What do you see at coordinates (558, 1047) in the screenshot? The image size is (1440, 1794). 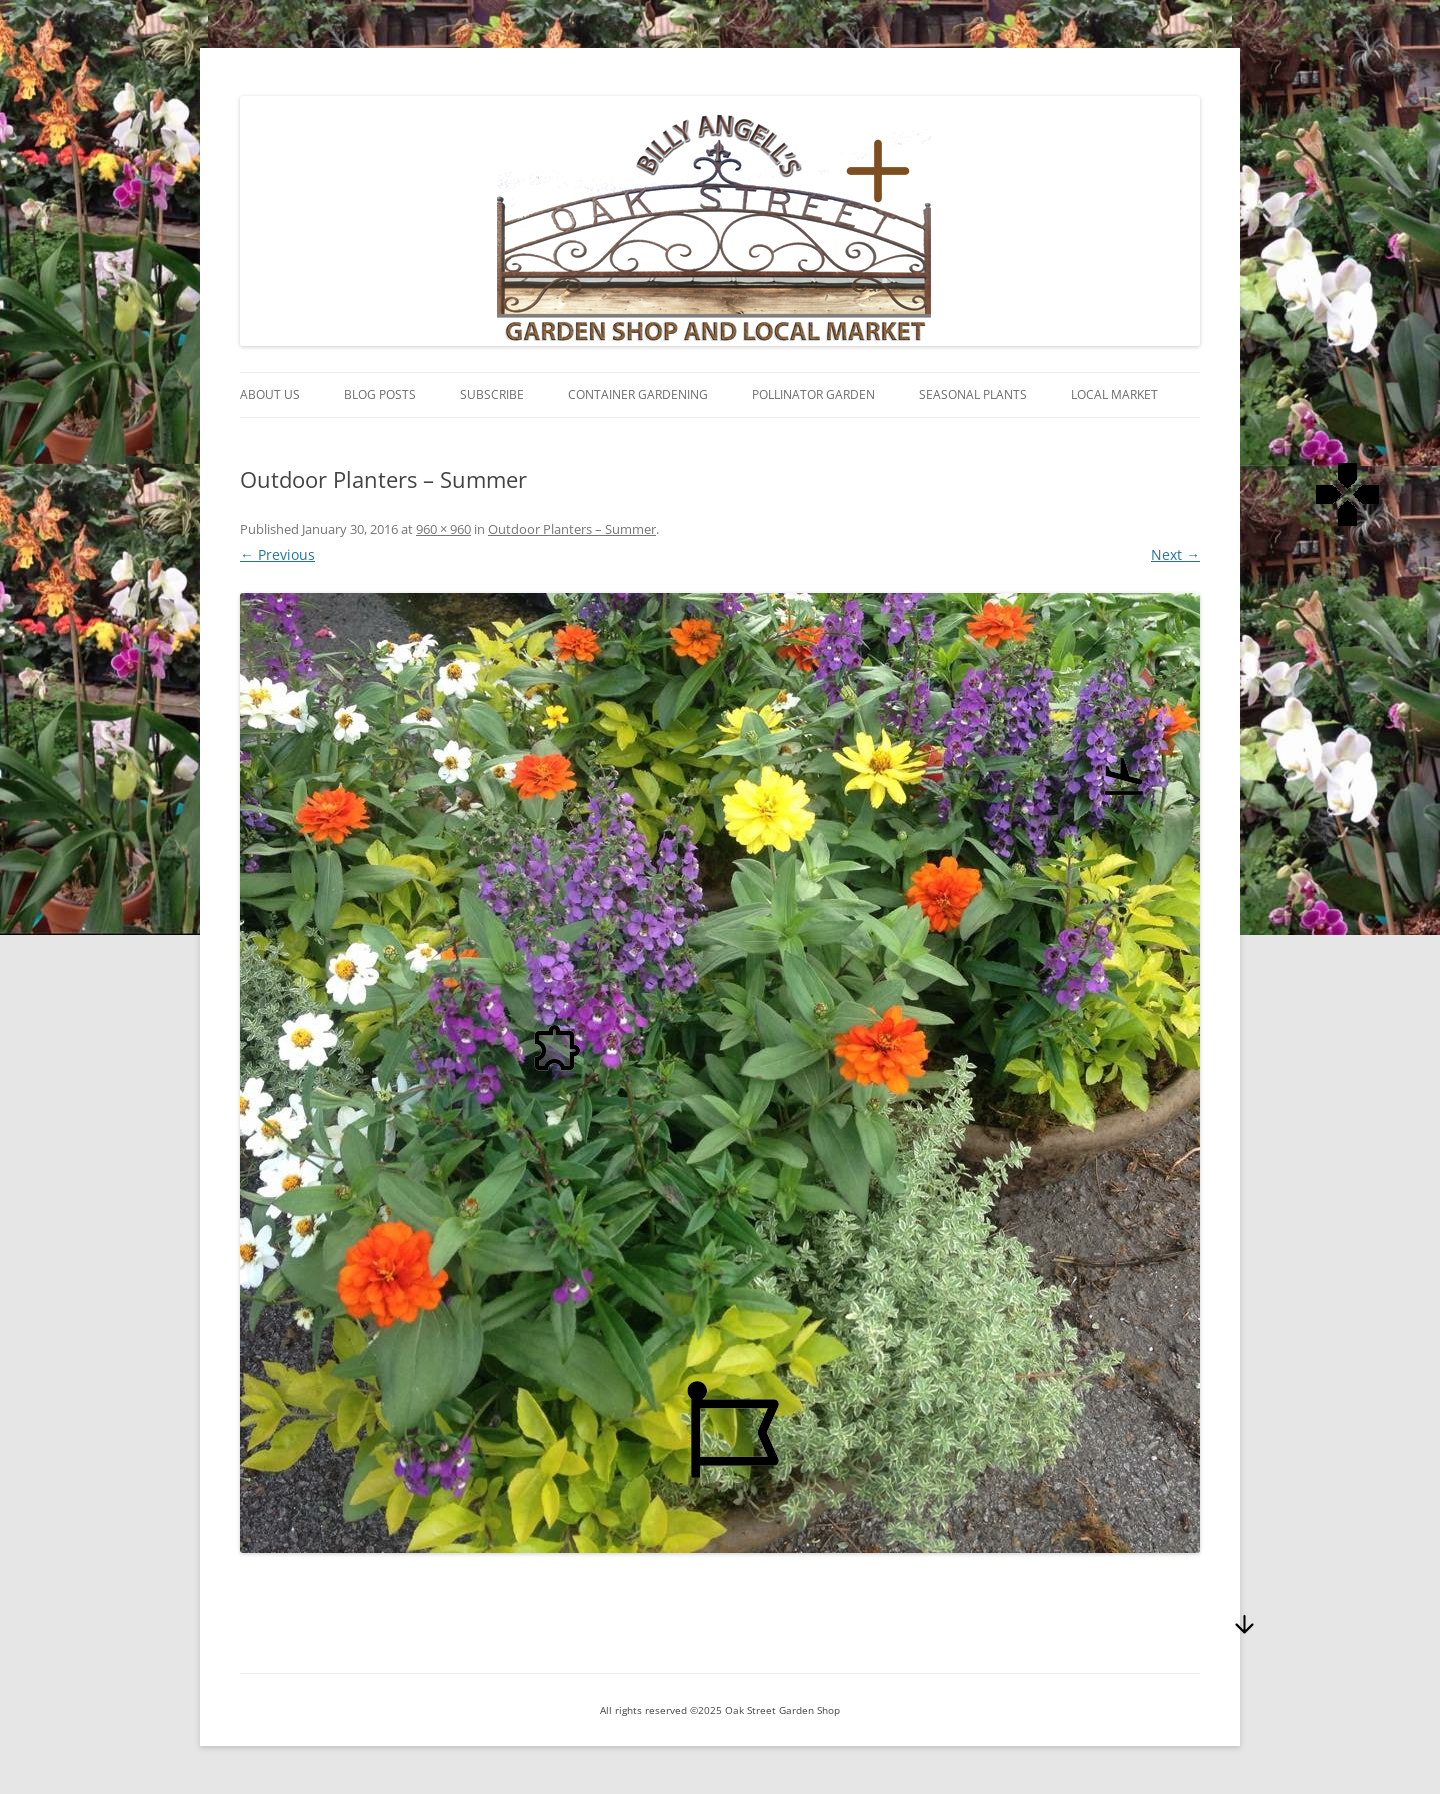 I see `access browser extensions or add-ons` at bounding box center [558, 1047].